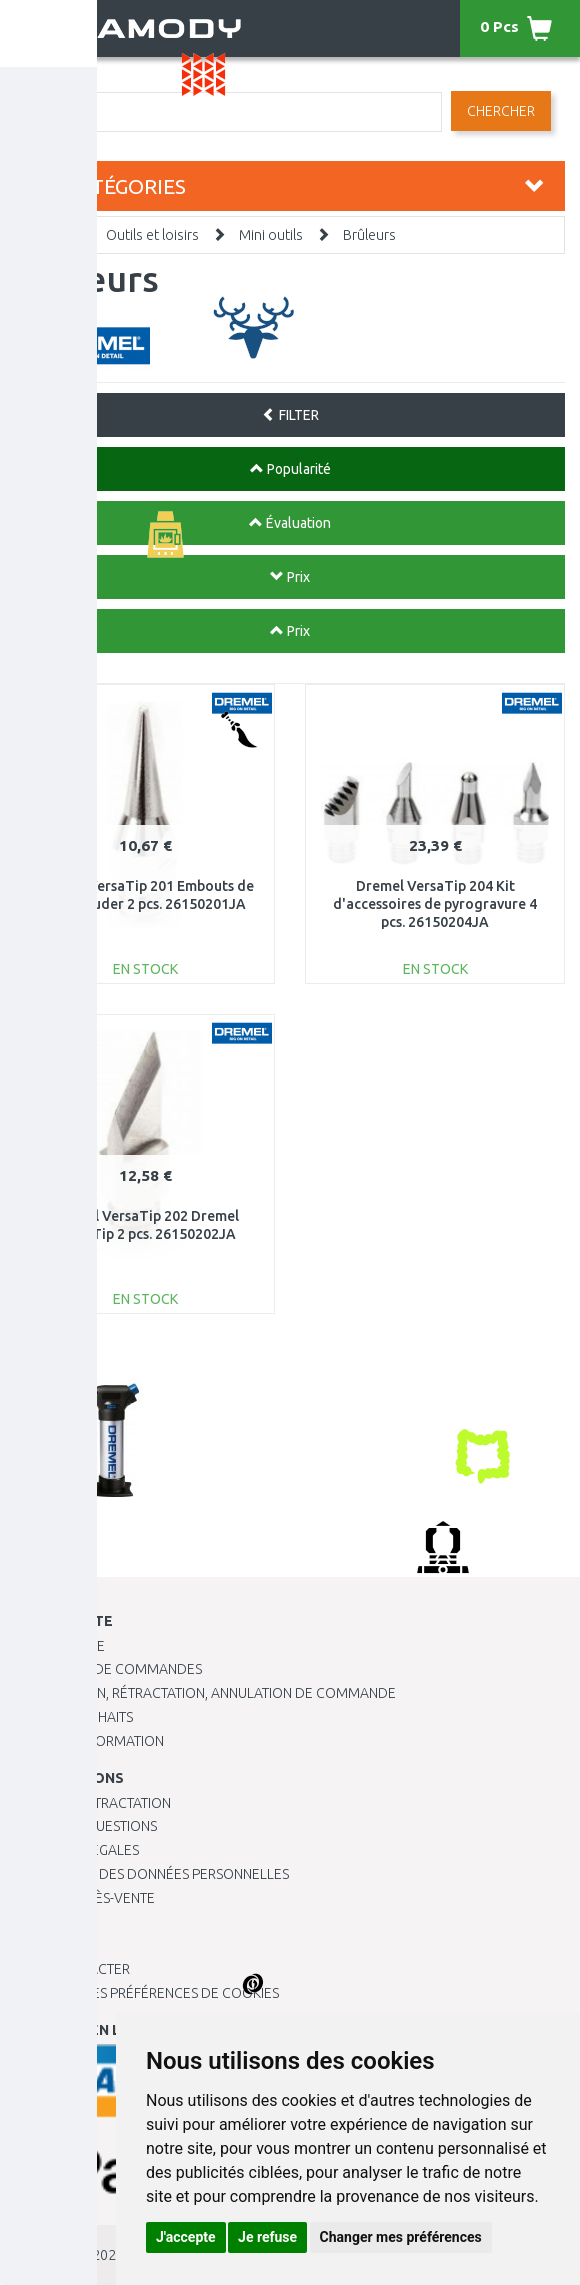 Image resolution: width=580 pixels, height=2285 pixels. What do you see at coordinates (165, 534) in the screenshot?
I see `access furnace or heating controls` at bounding box center [165, 534].